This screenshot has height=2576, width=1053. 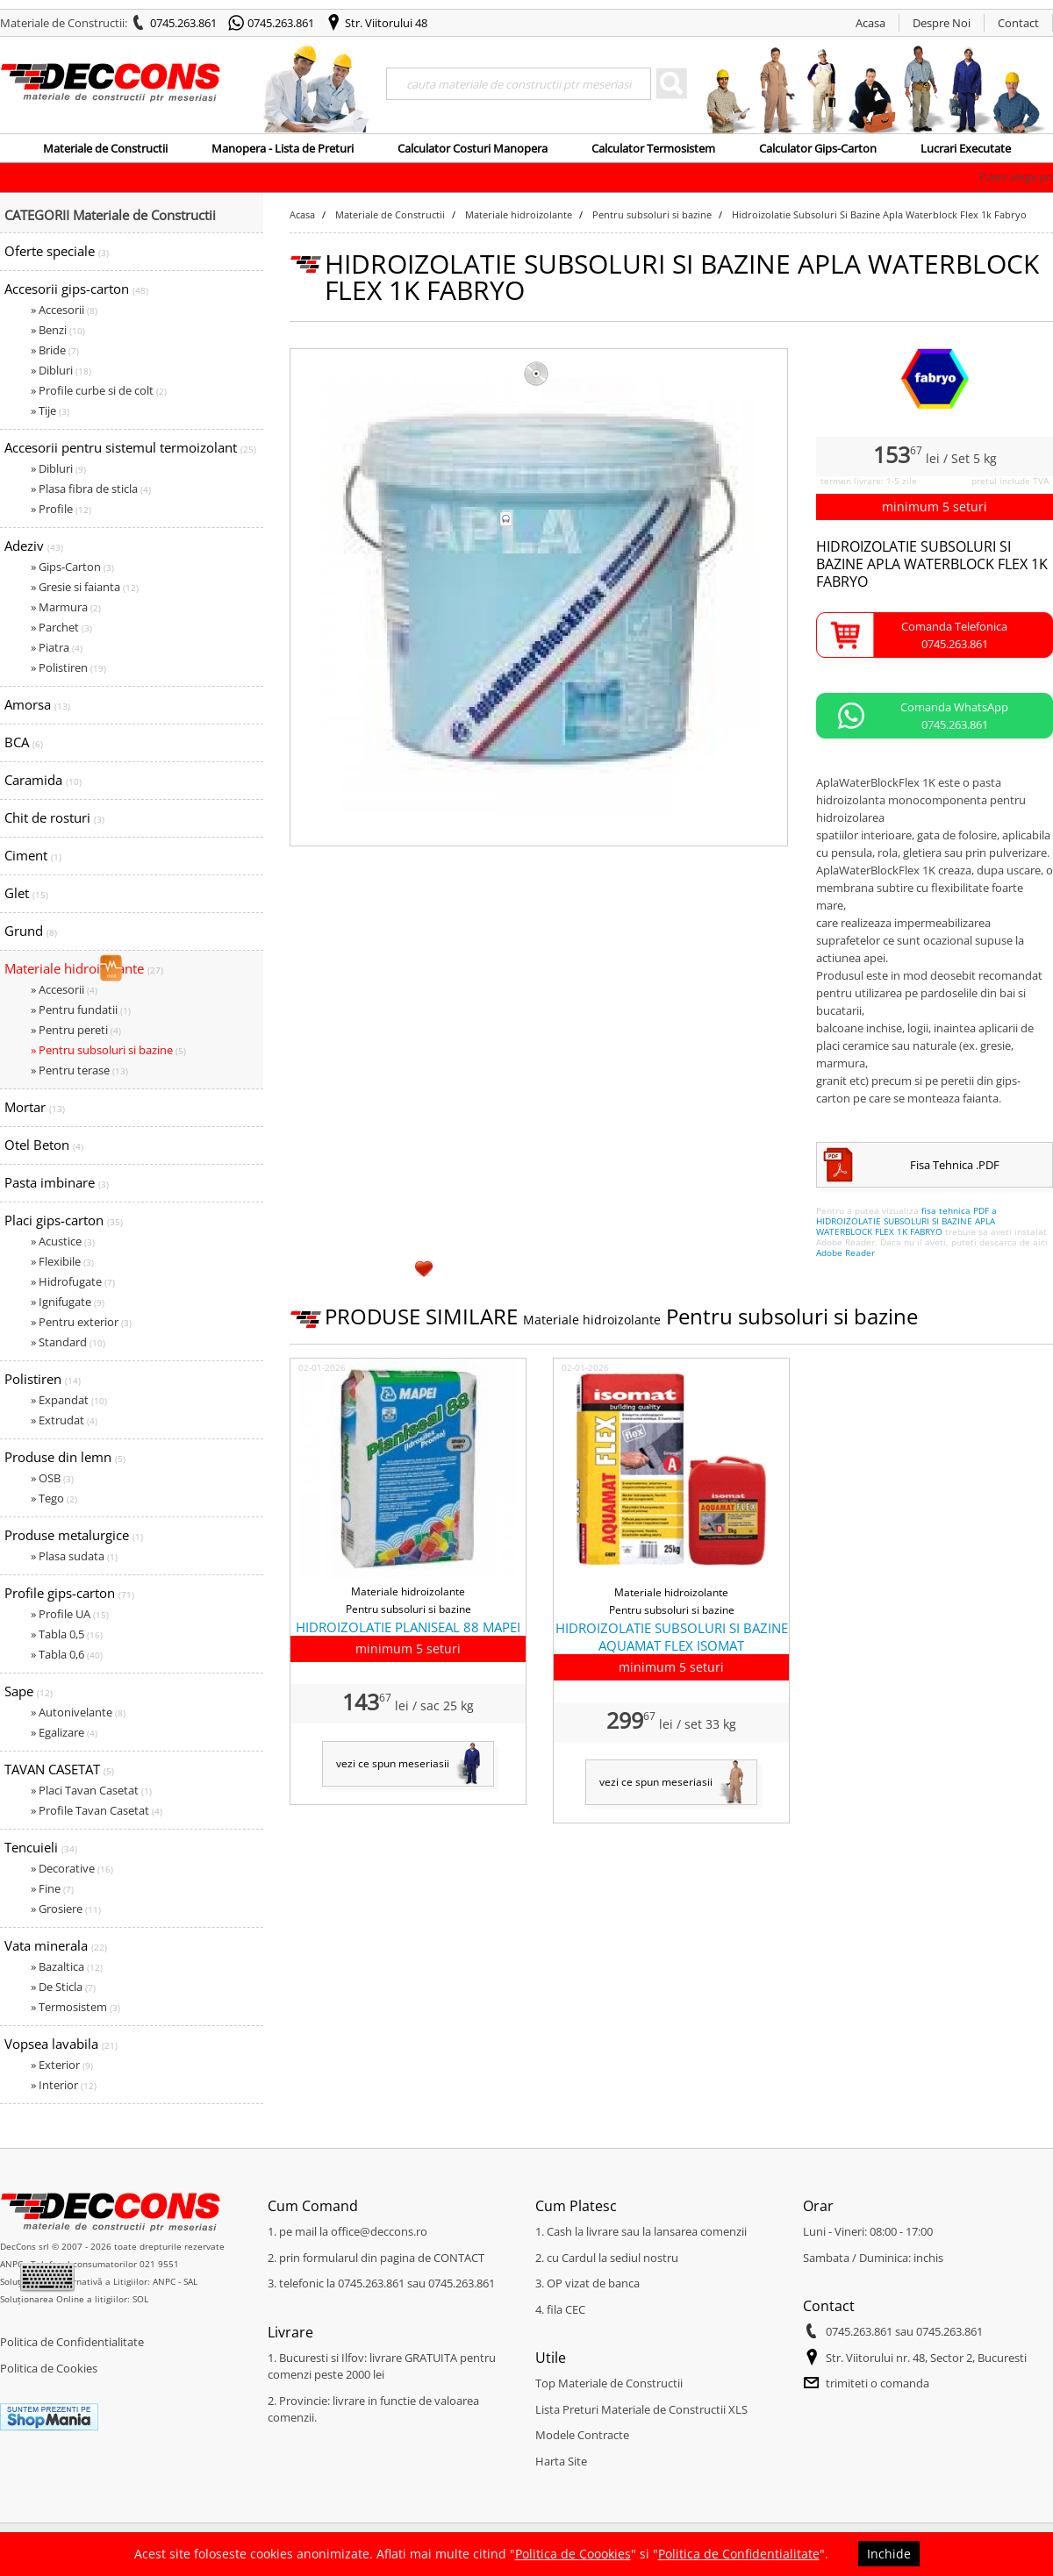 I want to click on bluetooth keyboard connected, so click(x=47, y=2277).